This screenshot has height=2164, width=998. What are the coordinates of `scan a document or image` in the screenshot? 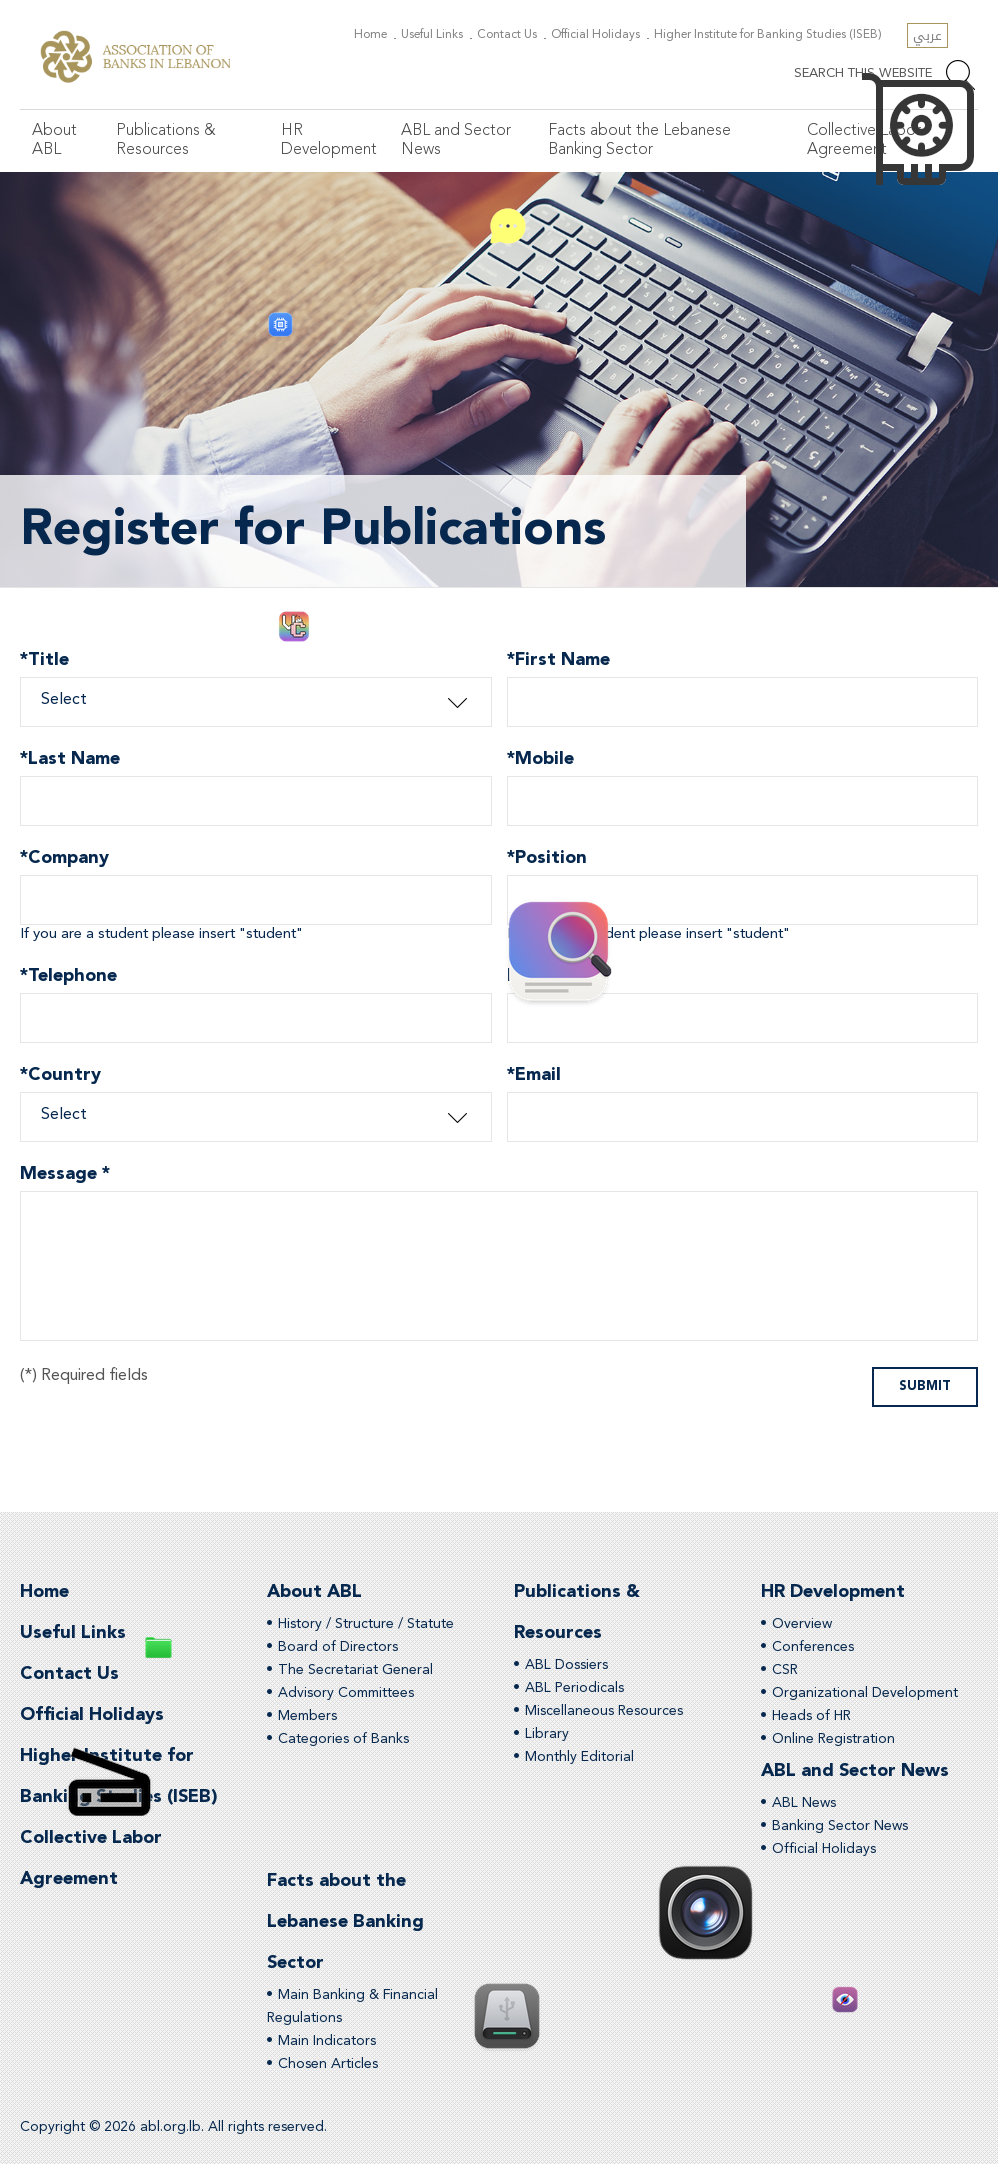 It's located at (109, 1779).